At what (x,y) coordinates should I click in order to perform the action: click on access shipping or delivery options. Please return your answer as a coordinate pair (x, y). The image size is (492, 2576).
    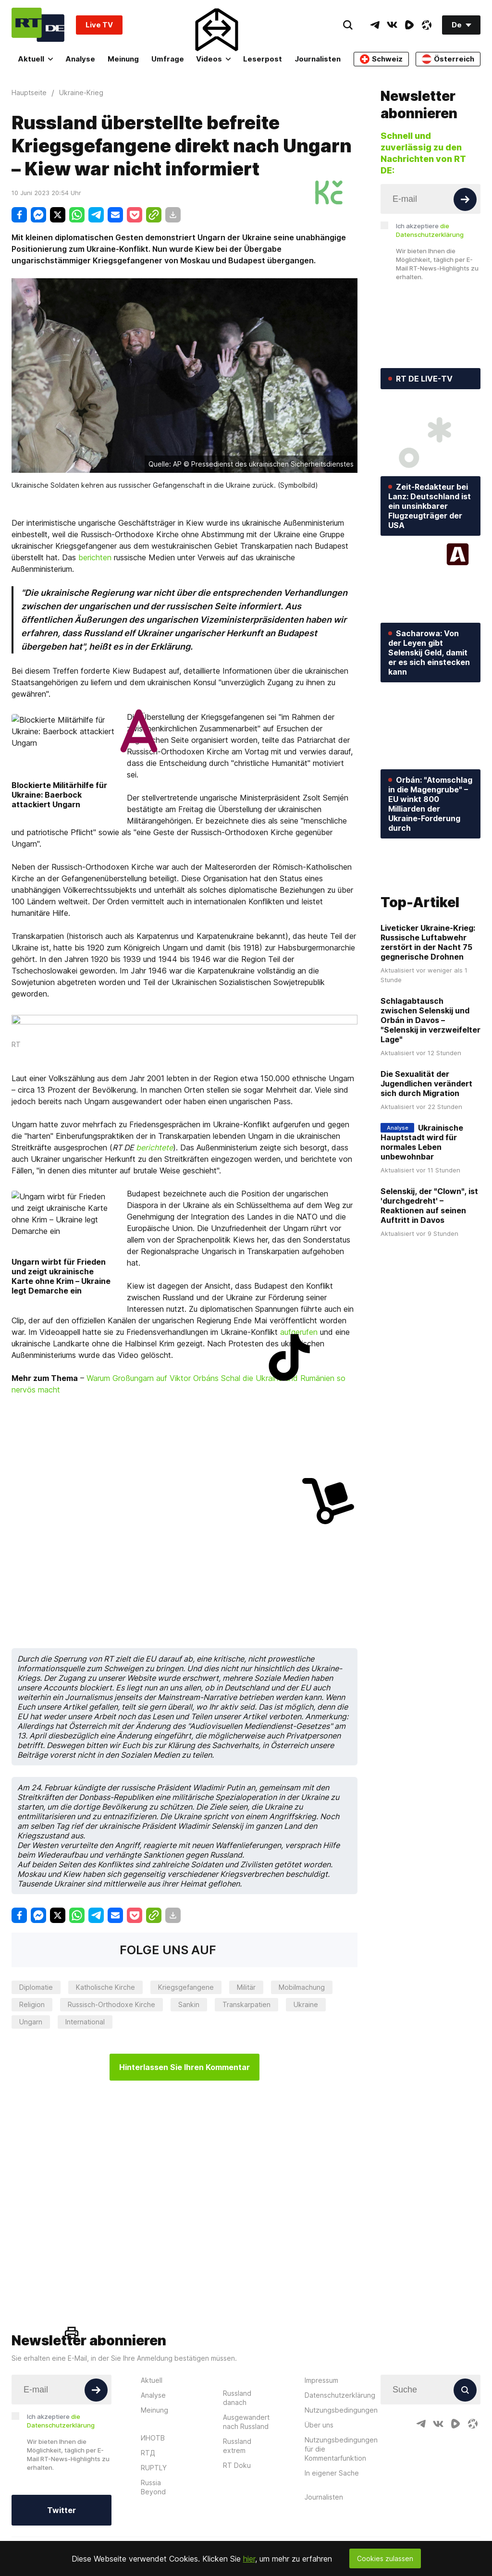
    Looking at the image, I should click on (328, 1501).